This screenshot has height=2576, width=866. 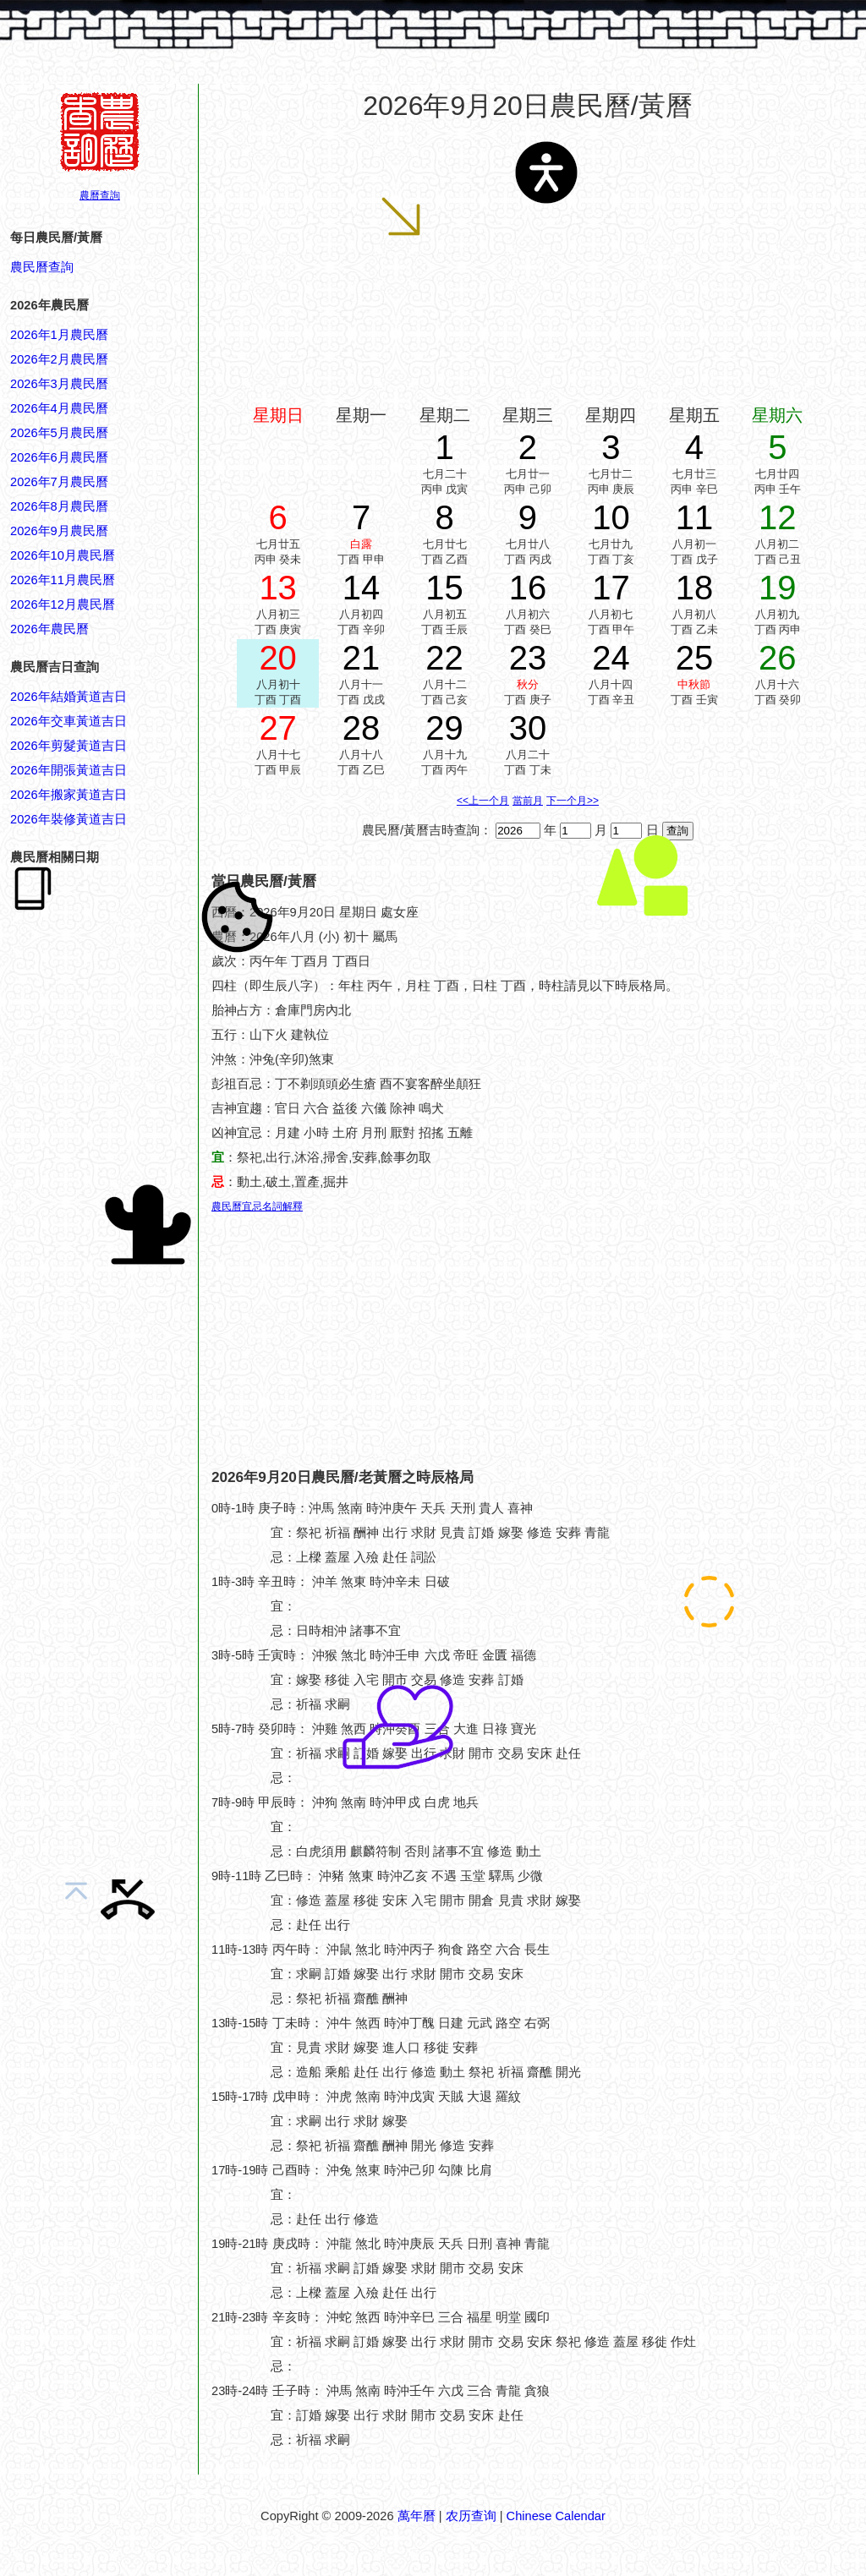 What do you see at coordinates (31, 889) in the screenshot?
I see `view towel or linen amenities` at bounding box center [31, 889].